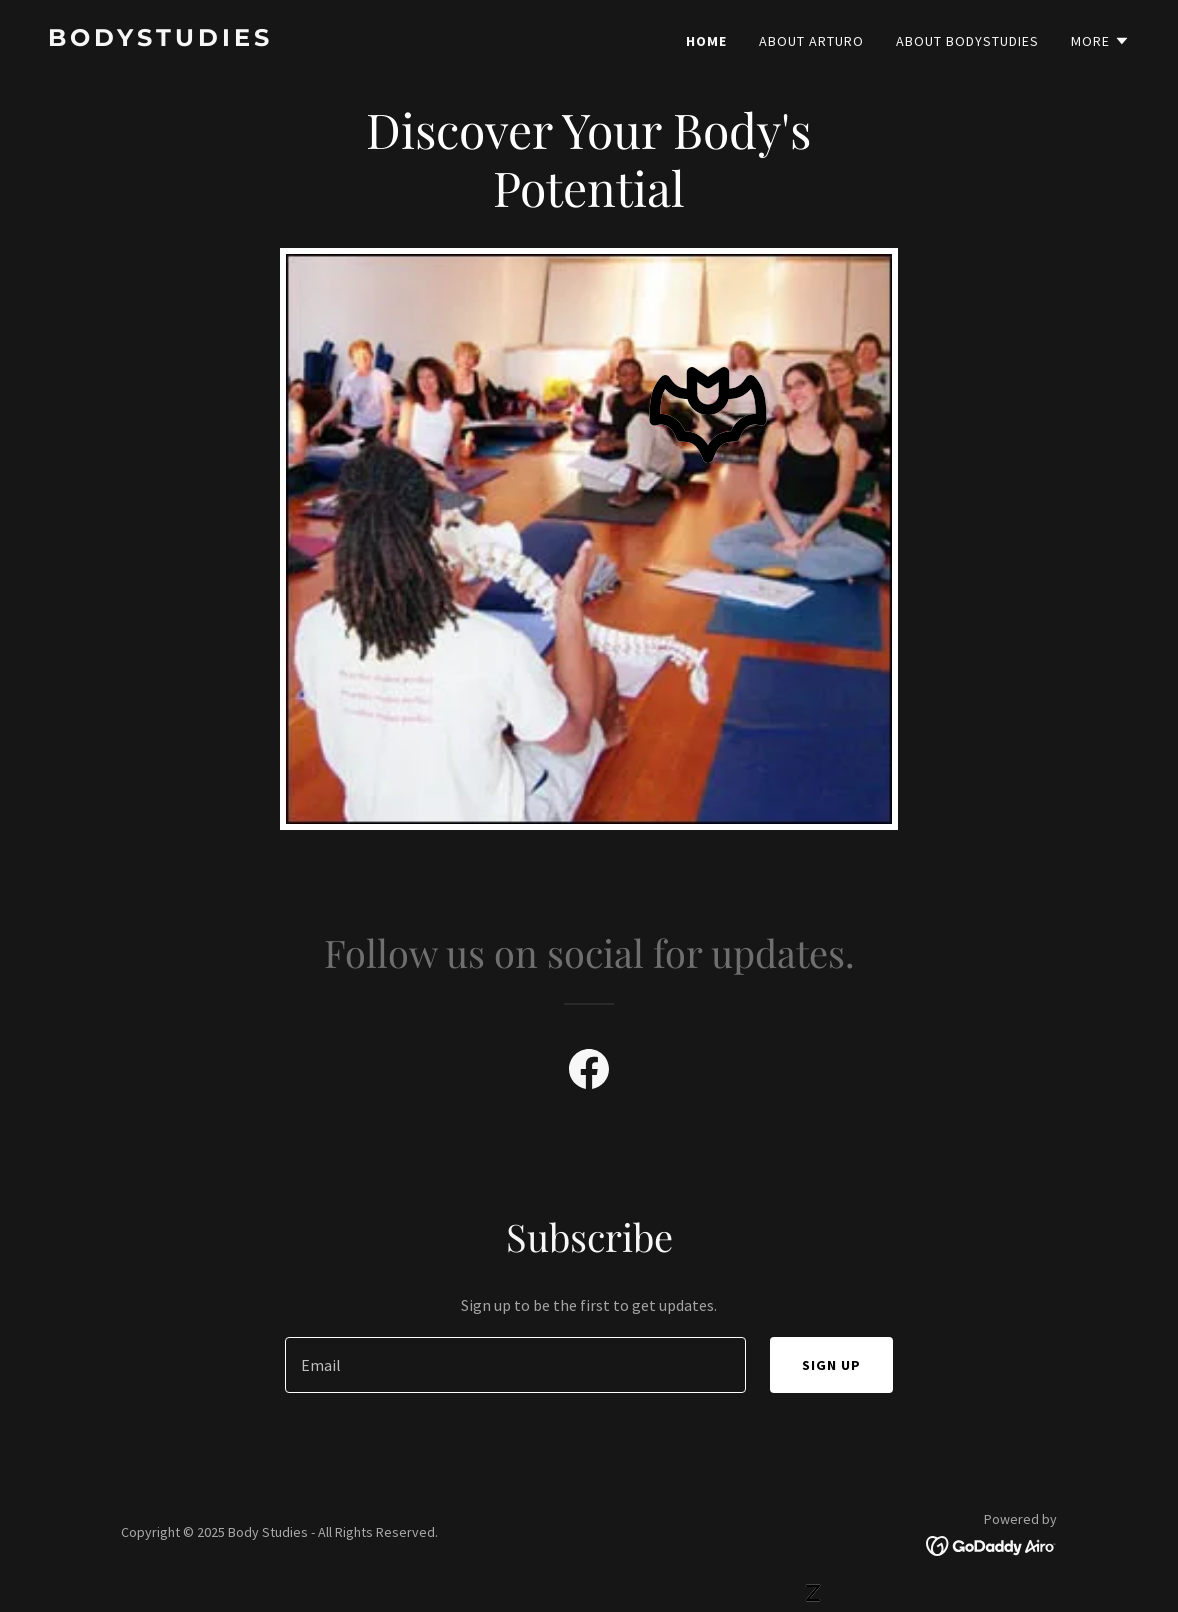 The height and width of the screenshot is (1612, 1178). What do you see at coordinates (813, 1593) in the screenshot?
I see `indicates items starting with the letter Z in an alphabetical list` at bounding box center [813, 1593].